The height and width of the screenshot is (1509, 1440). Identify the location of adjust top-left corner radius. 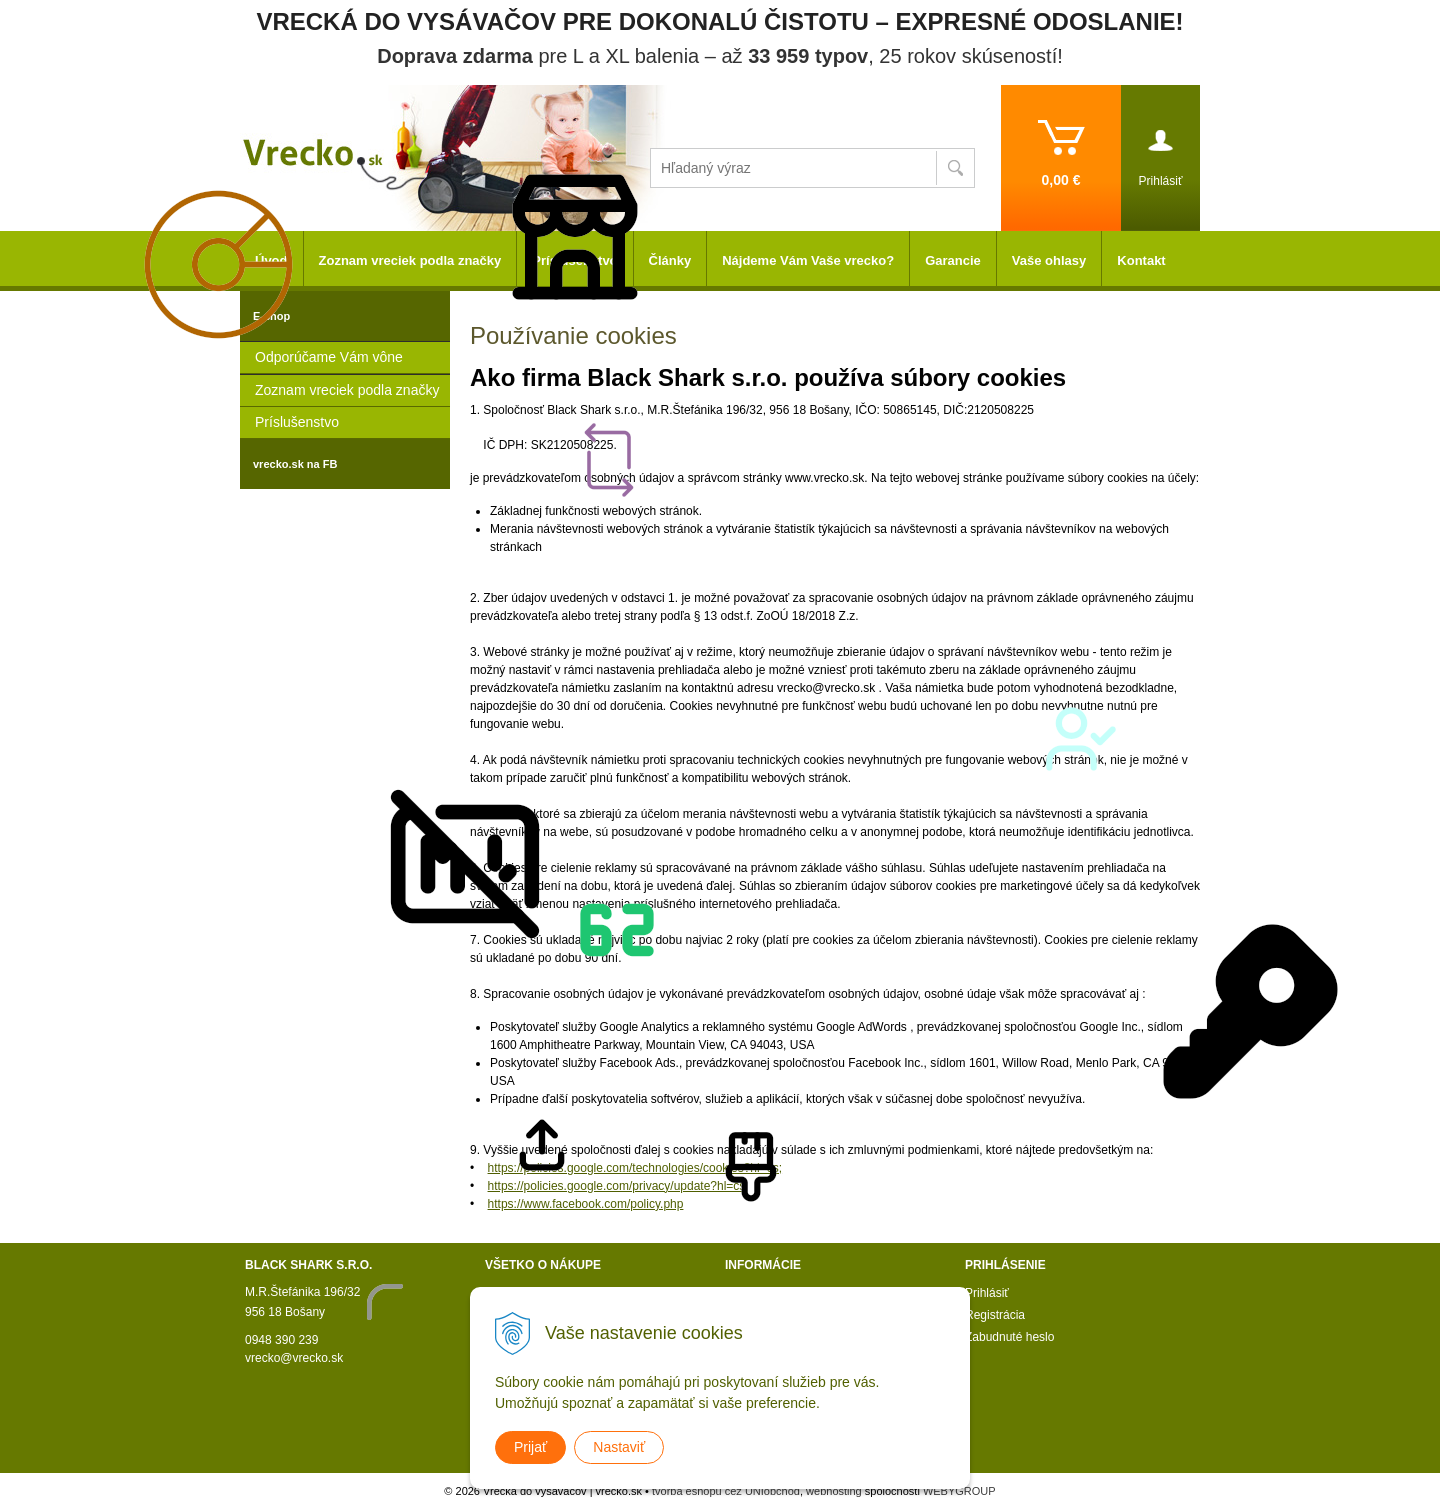
(385, 1302).